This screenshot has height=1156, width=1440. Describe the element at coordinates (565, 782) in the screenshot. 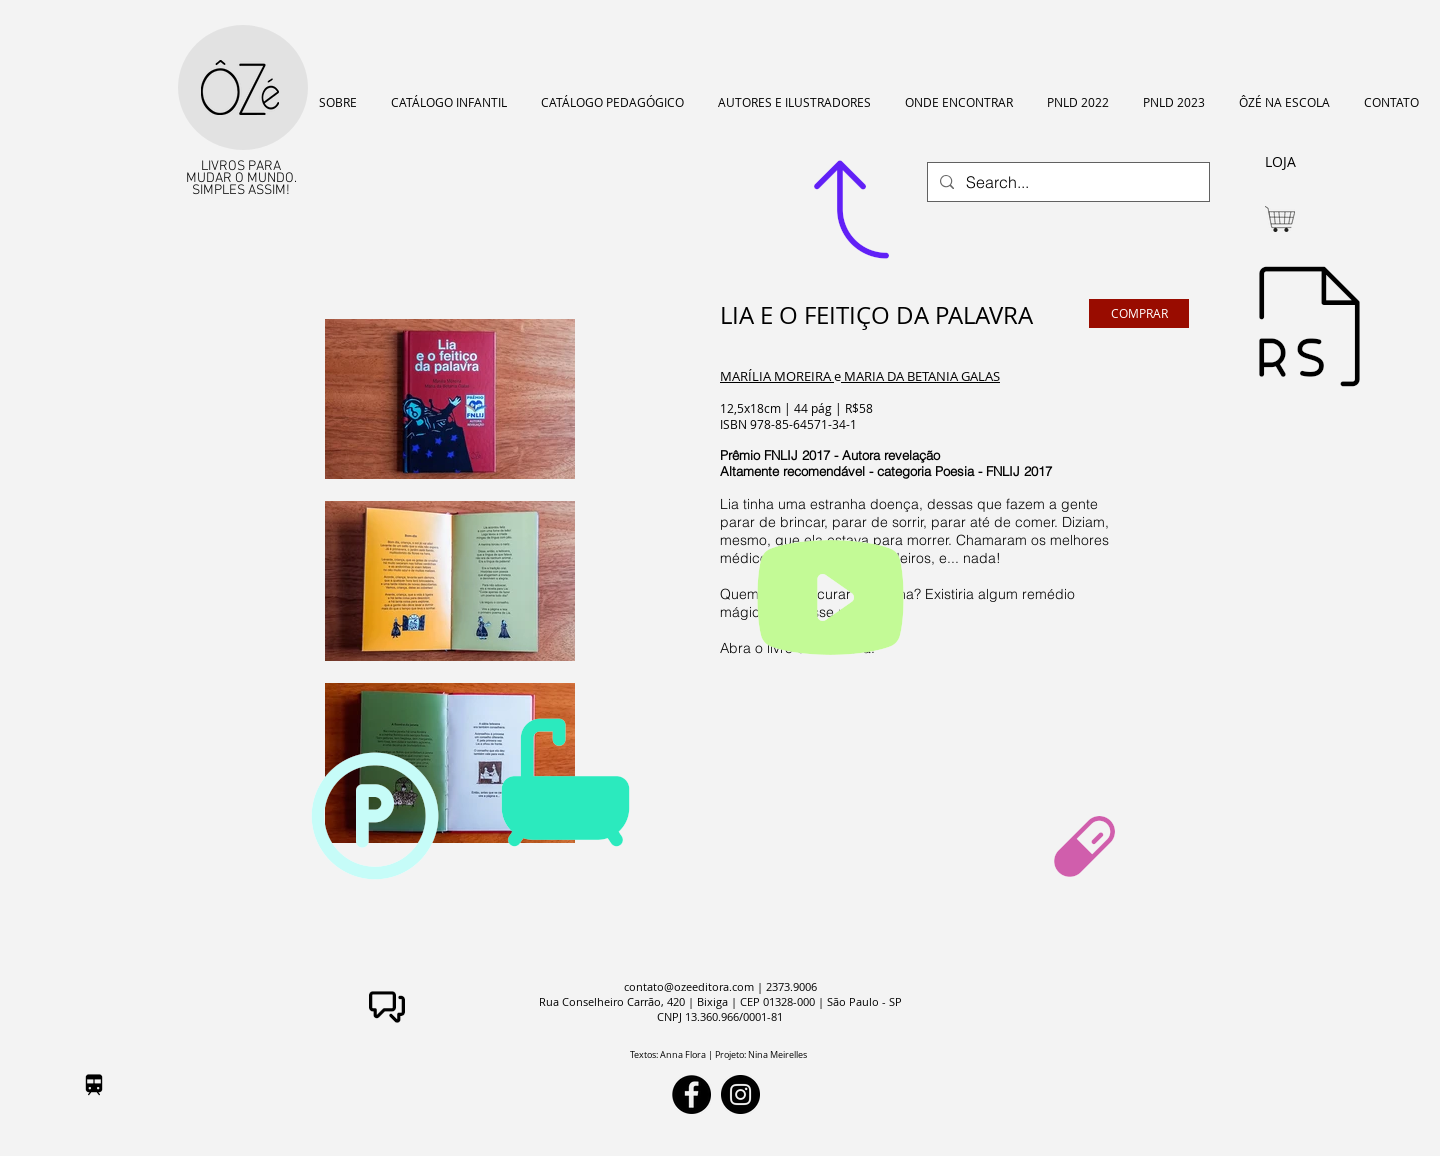

I see `indicates bathroom amenity available` at that location.